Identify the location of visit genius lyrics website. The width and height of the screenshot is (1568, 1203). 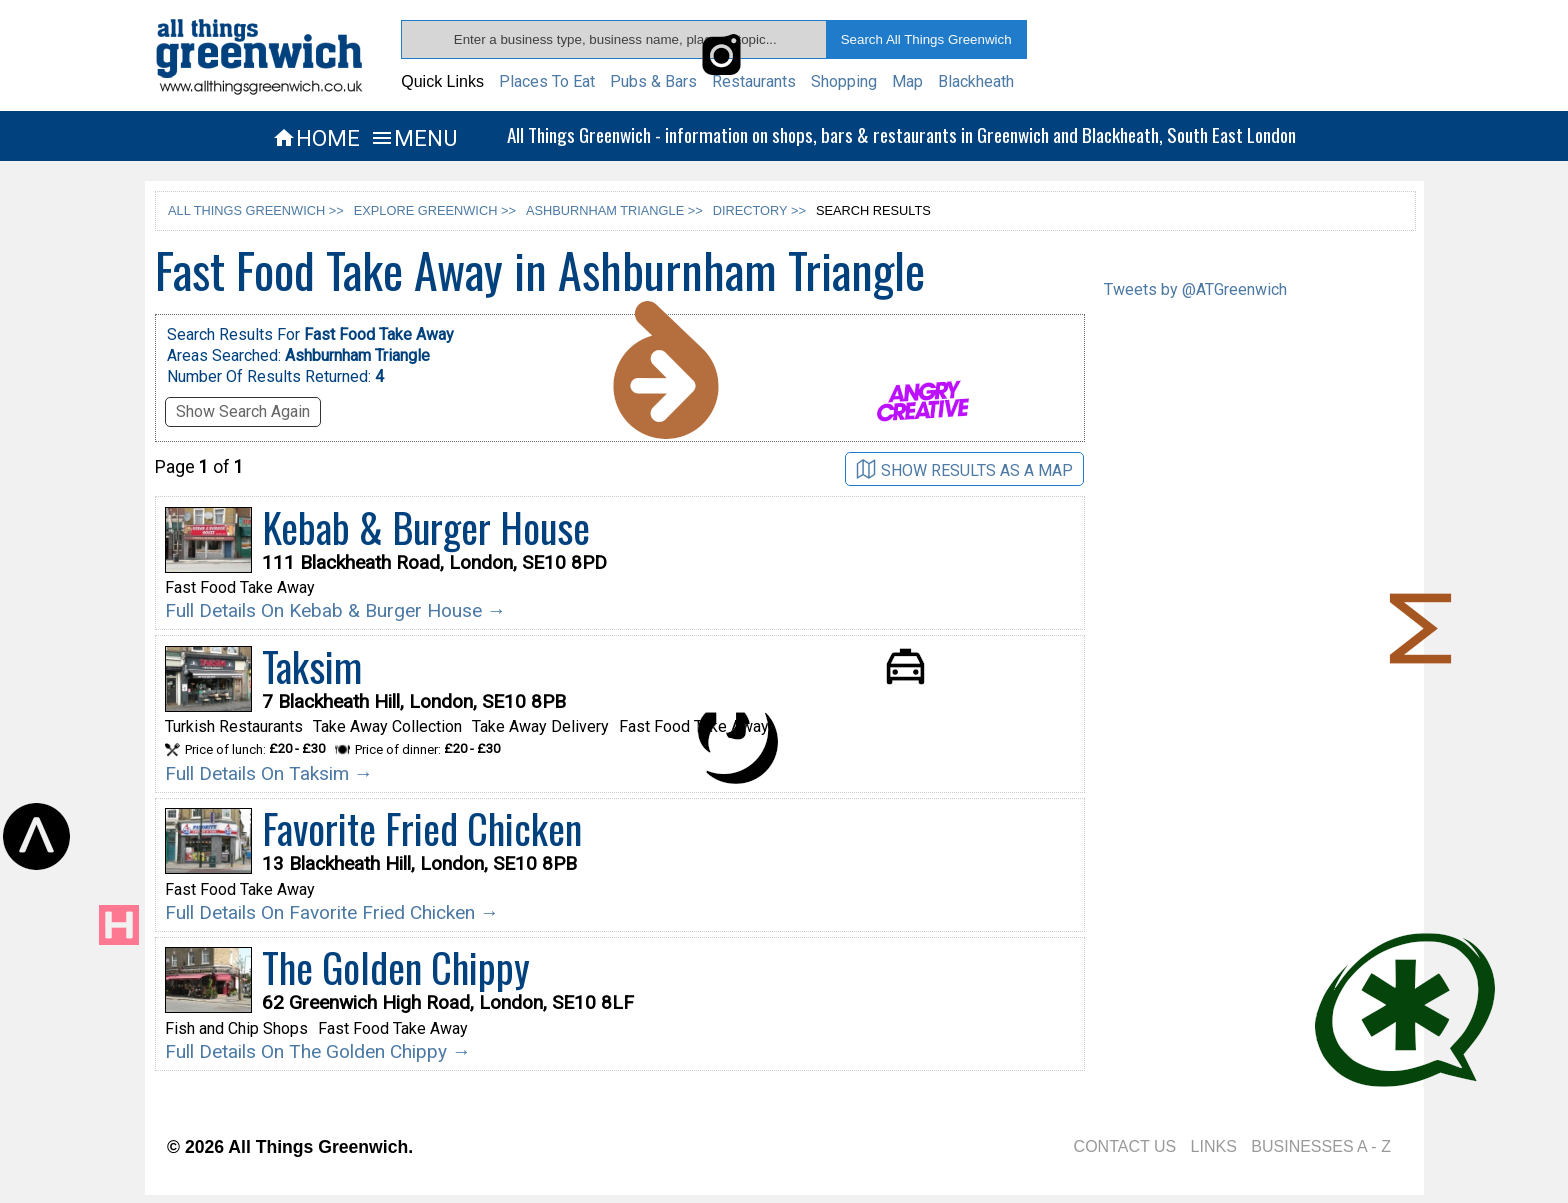
(738, 748).